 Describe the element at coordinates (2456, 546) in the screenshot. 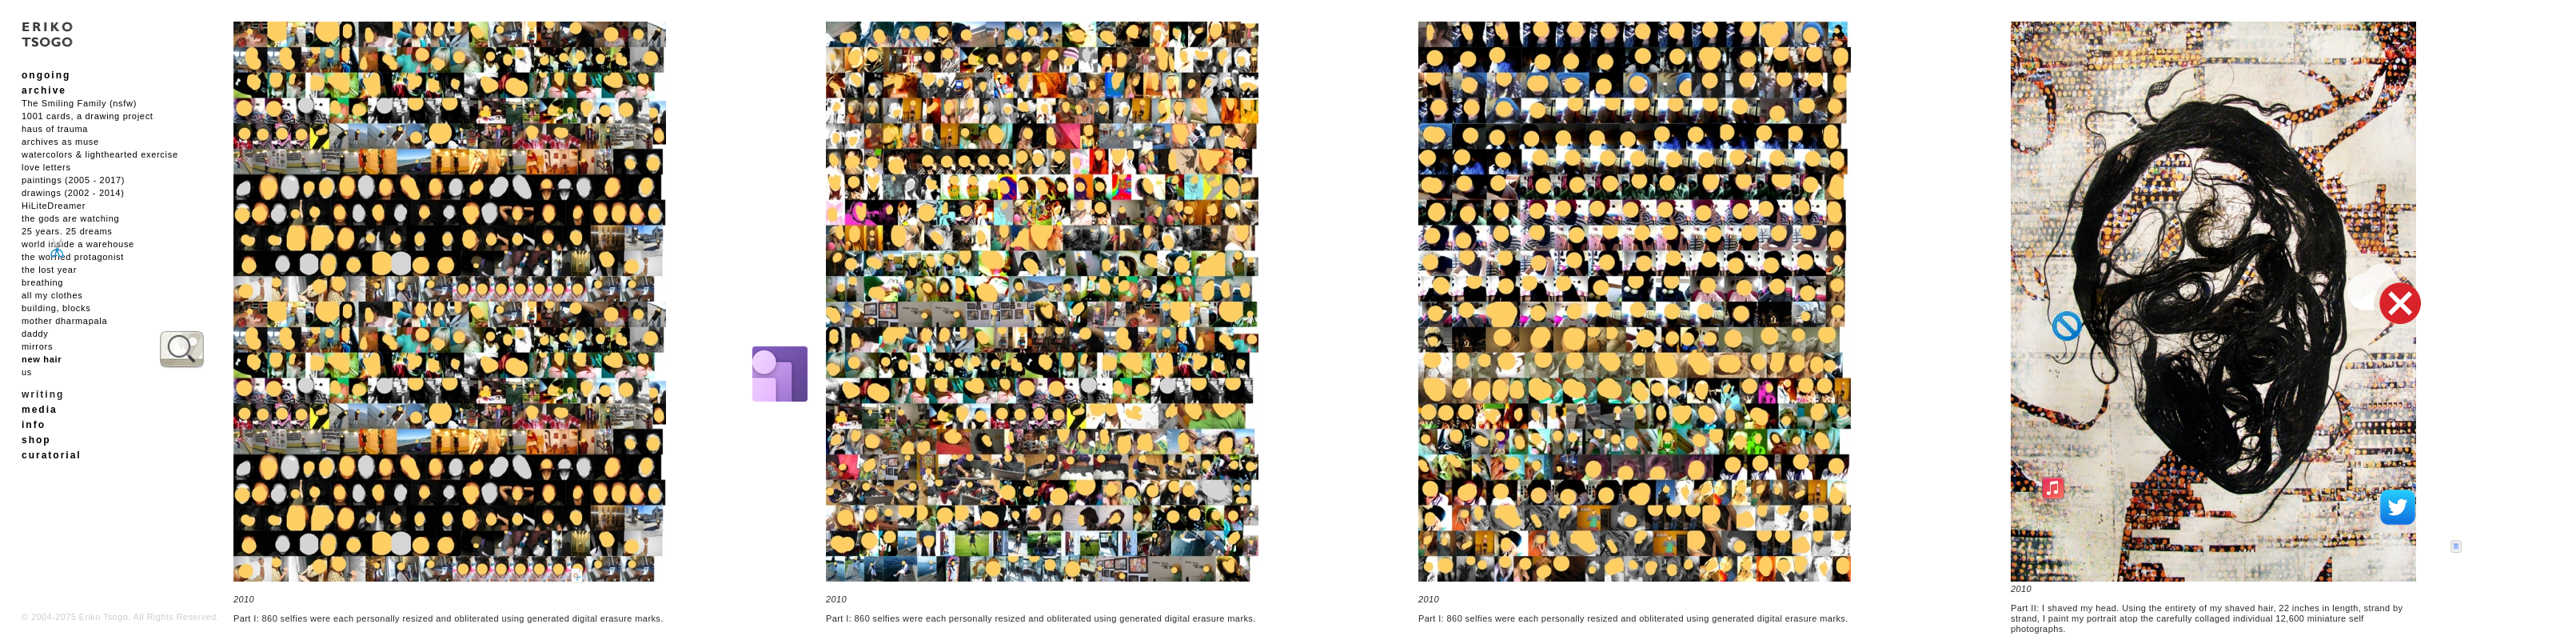

I see `launch gnome mahjongg tile matching game` at that location.